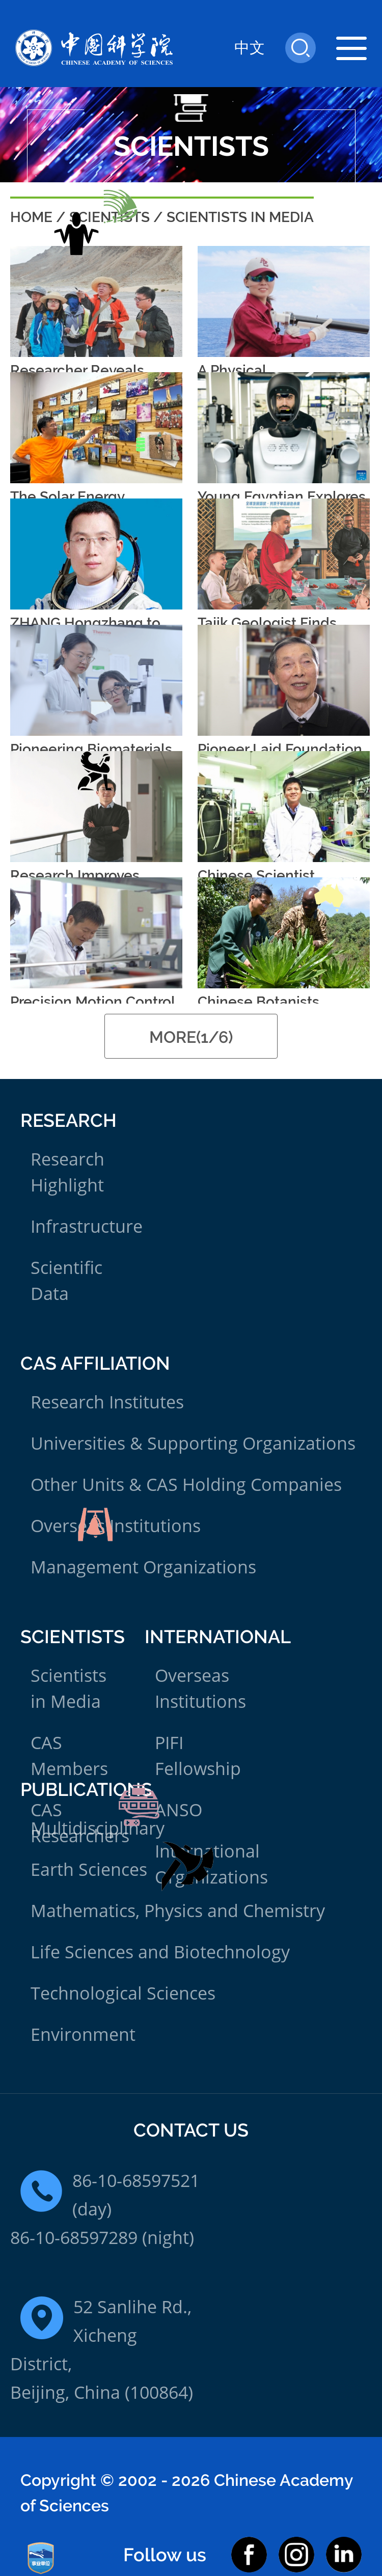  What do you see at coordinates (95, 771) in the screenshot?
I see `access Greek mythology content or trivia` at bounding box center [95, 771].